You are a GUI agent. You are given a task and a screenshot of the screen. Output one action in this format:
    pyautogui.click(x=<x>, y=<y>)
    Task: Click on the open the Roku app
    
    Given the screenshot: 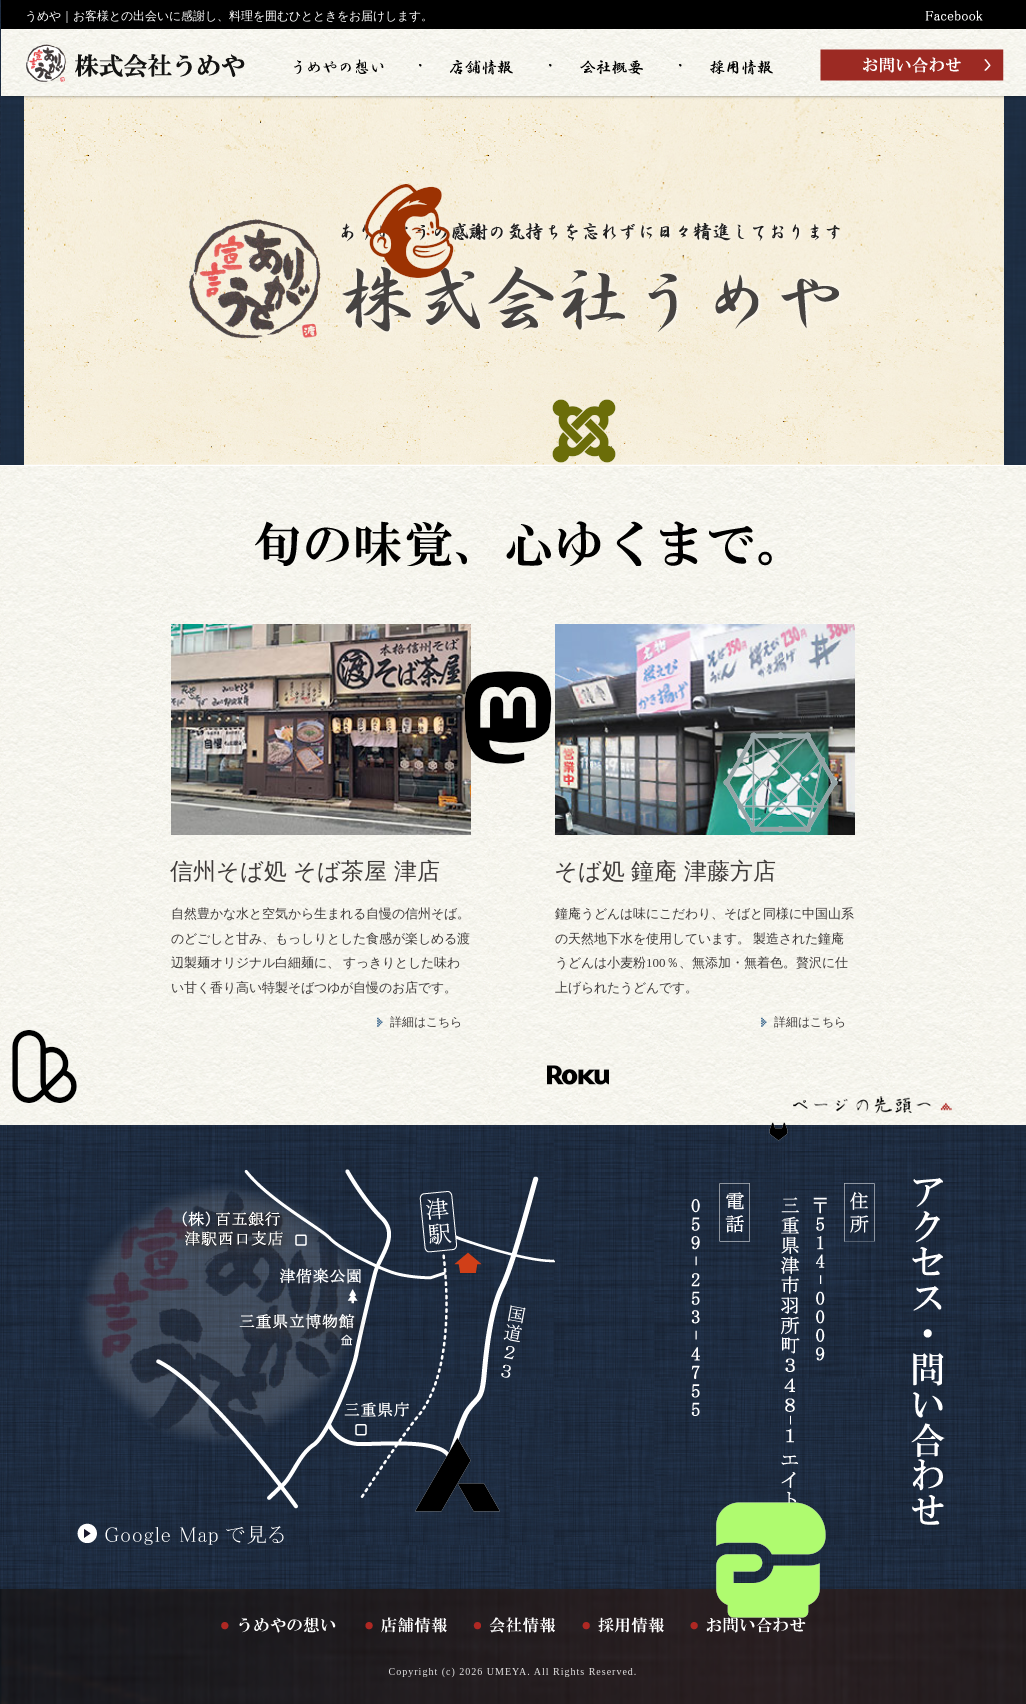 What is the action you would take?
    pyautogui.click(x=578, y=1075)
    